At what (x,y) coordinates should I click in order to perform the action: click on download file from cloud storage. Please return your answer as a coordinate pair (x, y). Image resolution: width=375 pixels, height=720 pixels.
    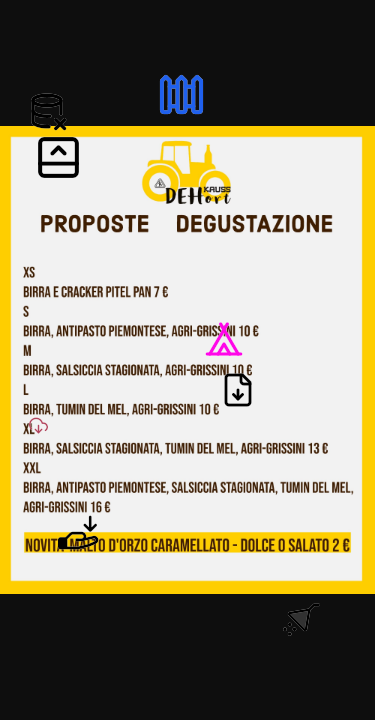
    Looking at the image, I should click on (38, 425).